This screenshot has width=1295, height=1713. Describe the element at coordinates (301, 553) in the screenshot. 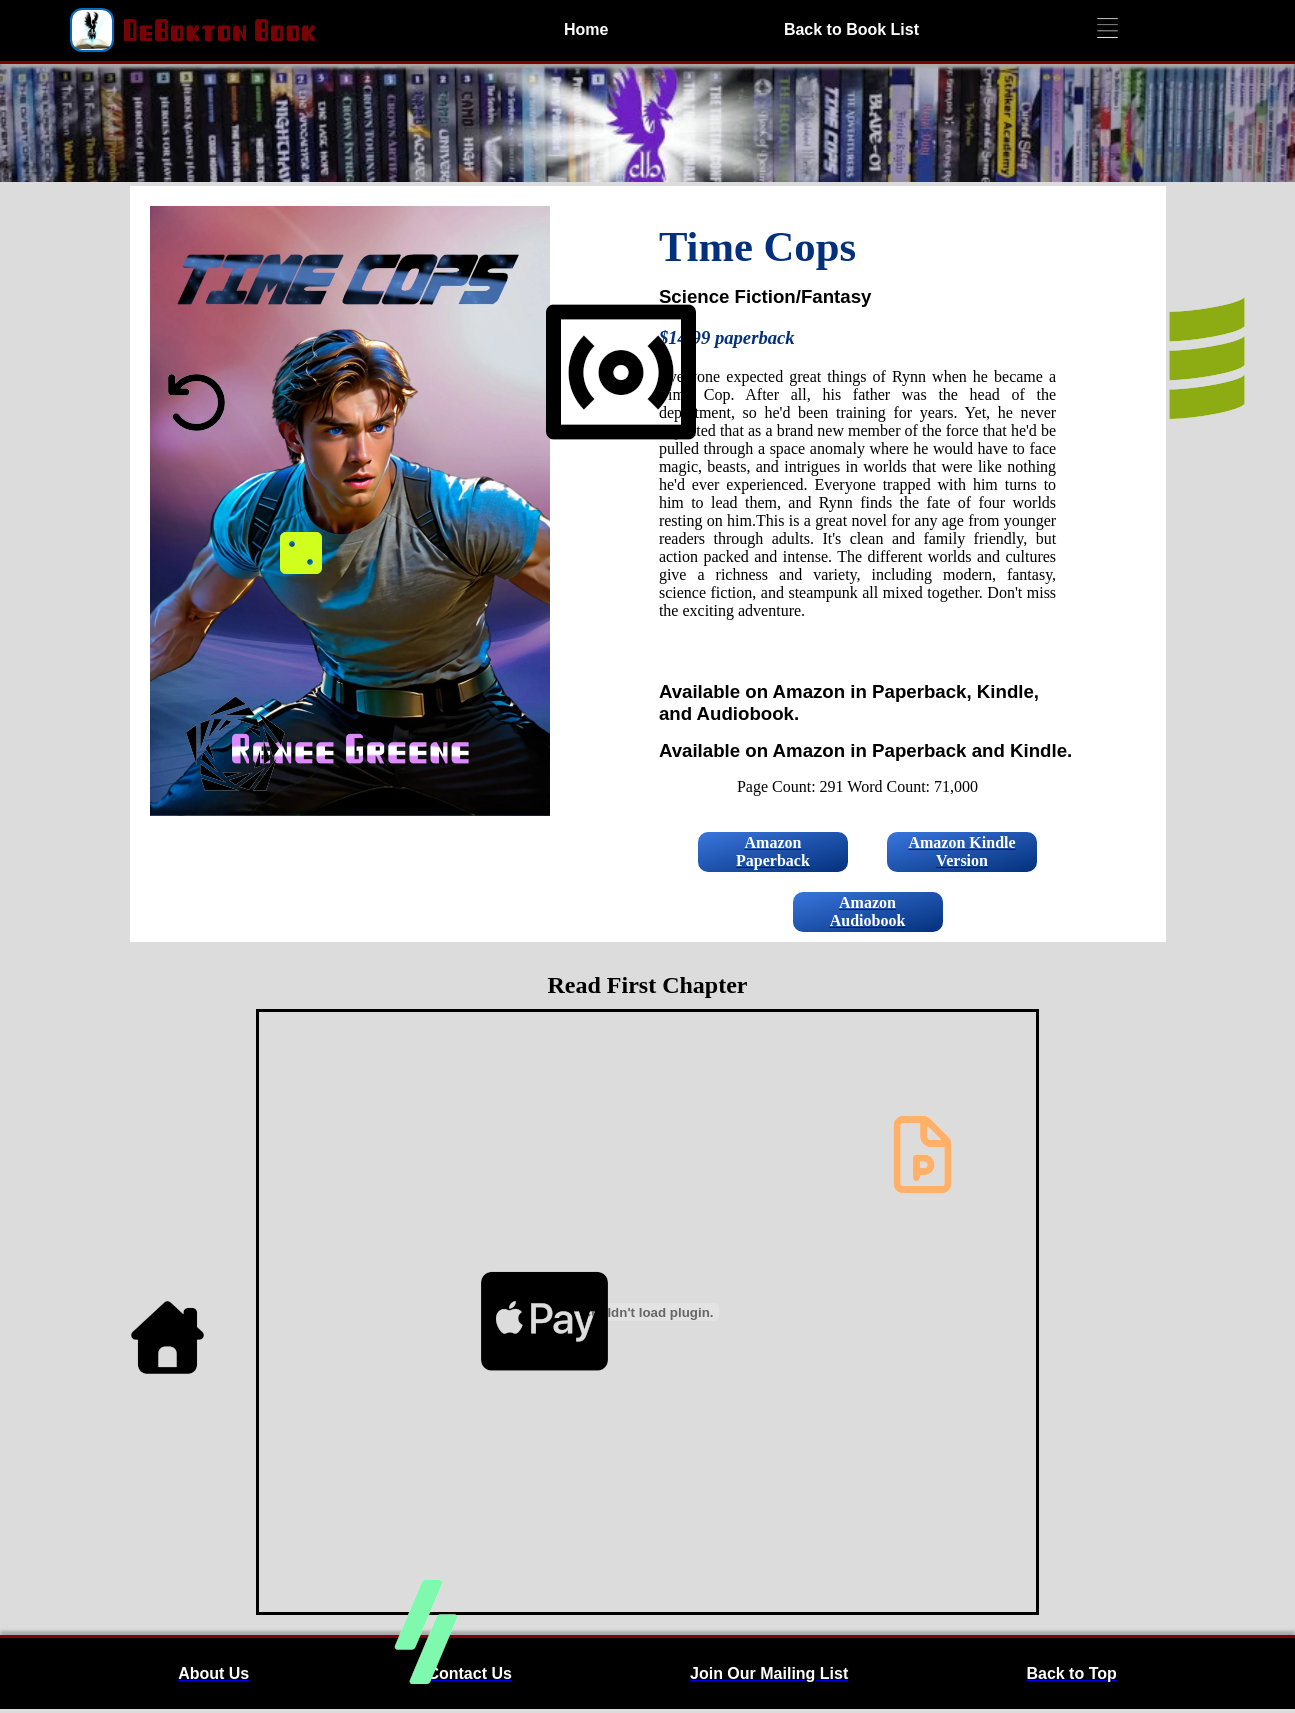

I see `indicates a random or chance-based action` at that location.